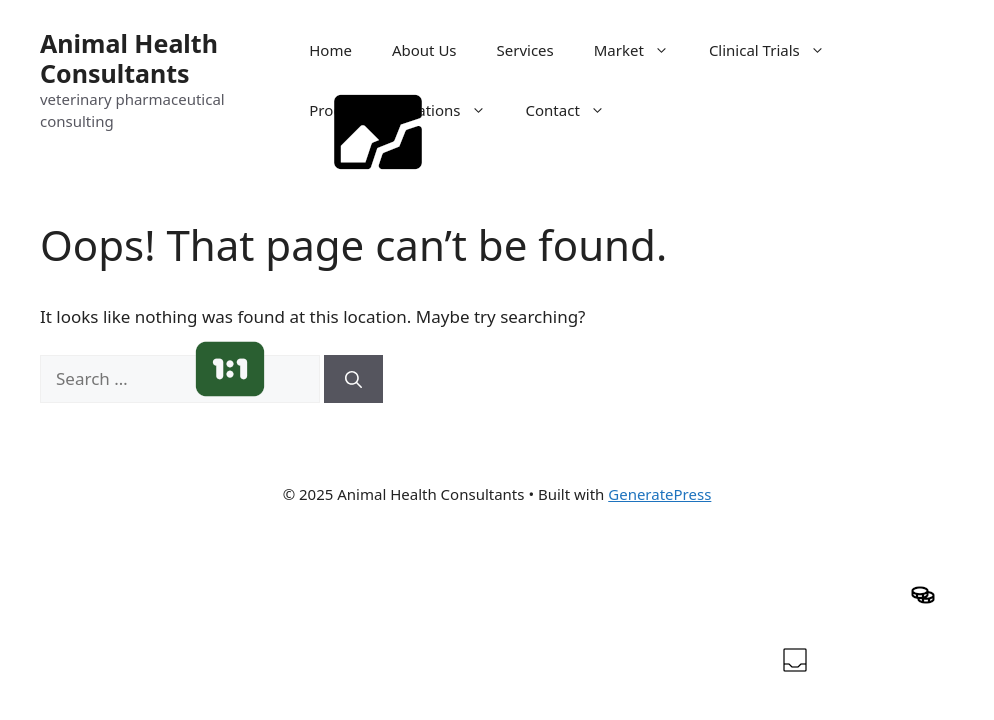 The width and height of the screenshot is (994, 720). What do you see at coordinates (230, 369) in the screenshot?
I see `indicates a one-to-one relationship in a database or data model` at bounding box center [230, 369].